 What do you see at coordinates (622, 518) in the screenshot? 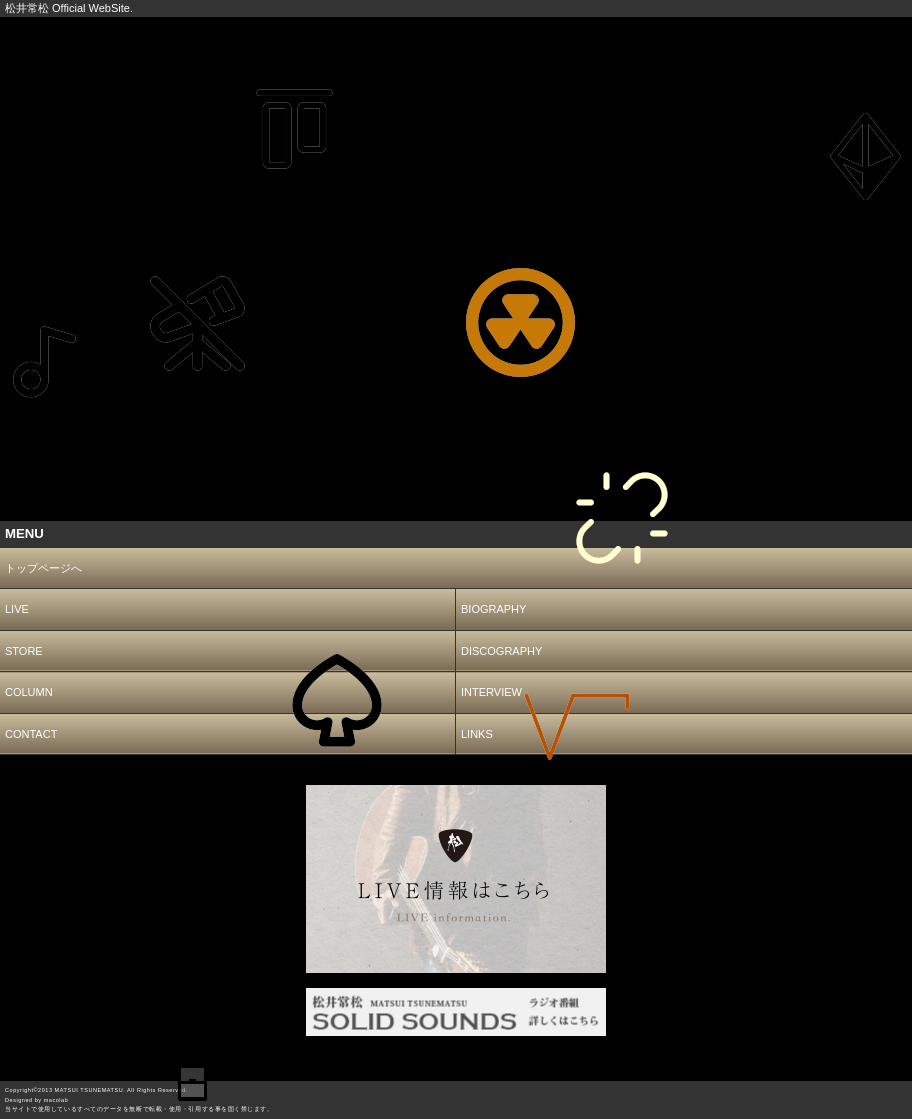
I see `unlink or disconnect a connection` at bounding box center [622, 518].